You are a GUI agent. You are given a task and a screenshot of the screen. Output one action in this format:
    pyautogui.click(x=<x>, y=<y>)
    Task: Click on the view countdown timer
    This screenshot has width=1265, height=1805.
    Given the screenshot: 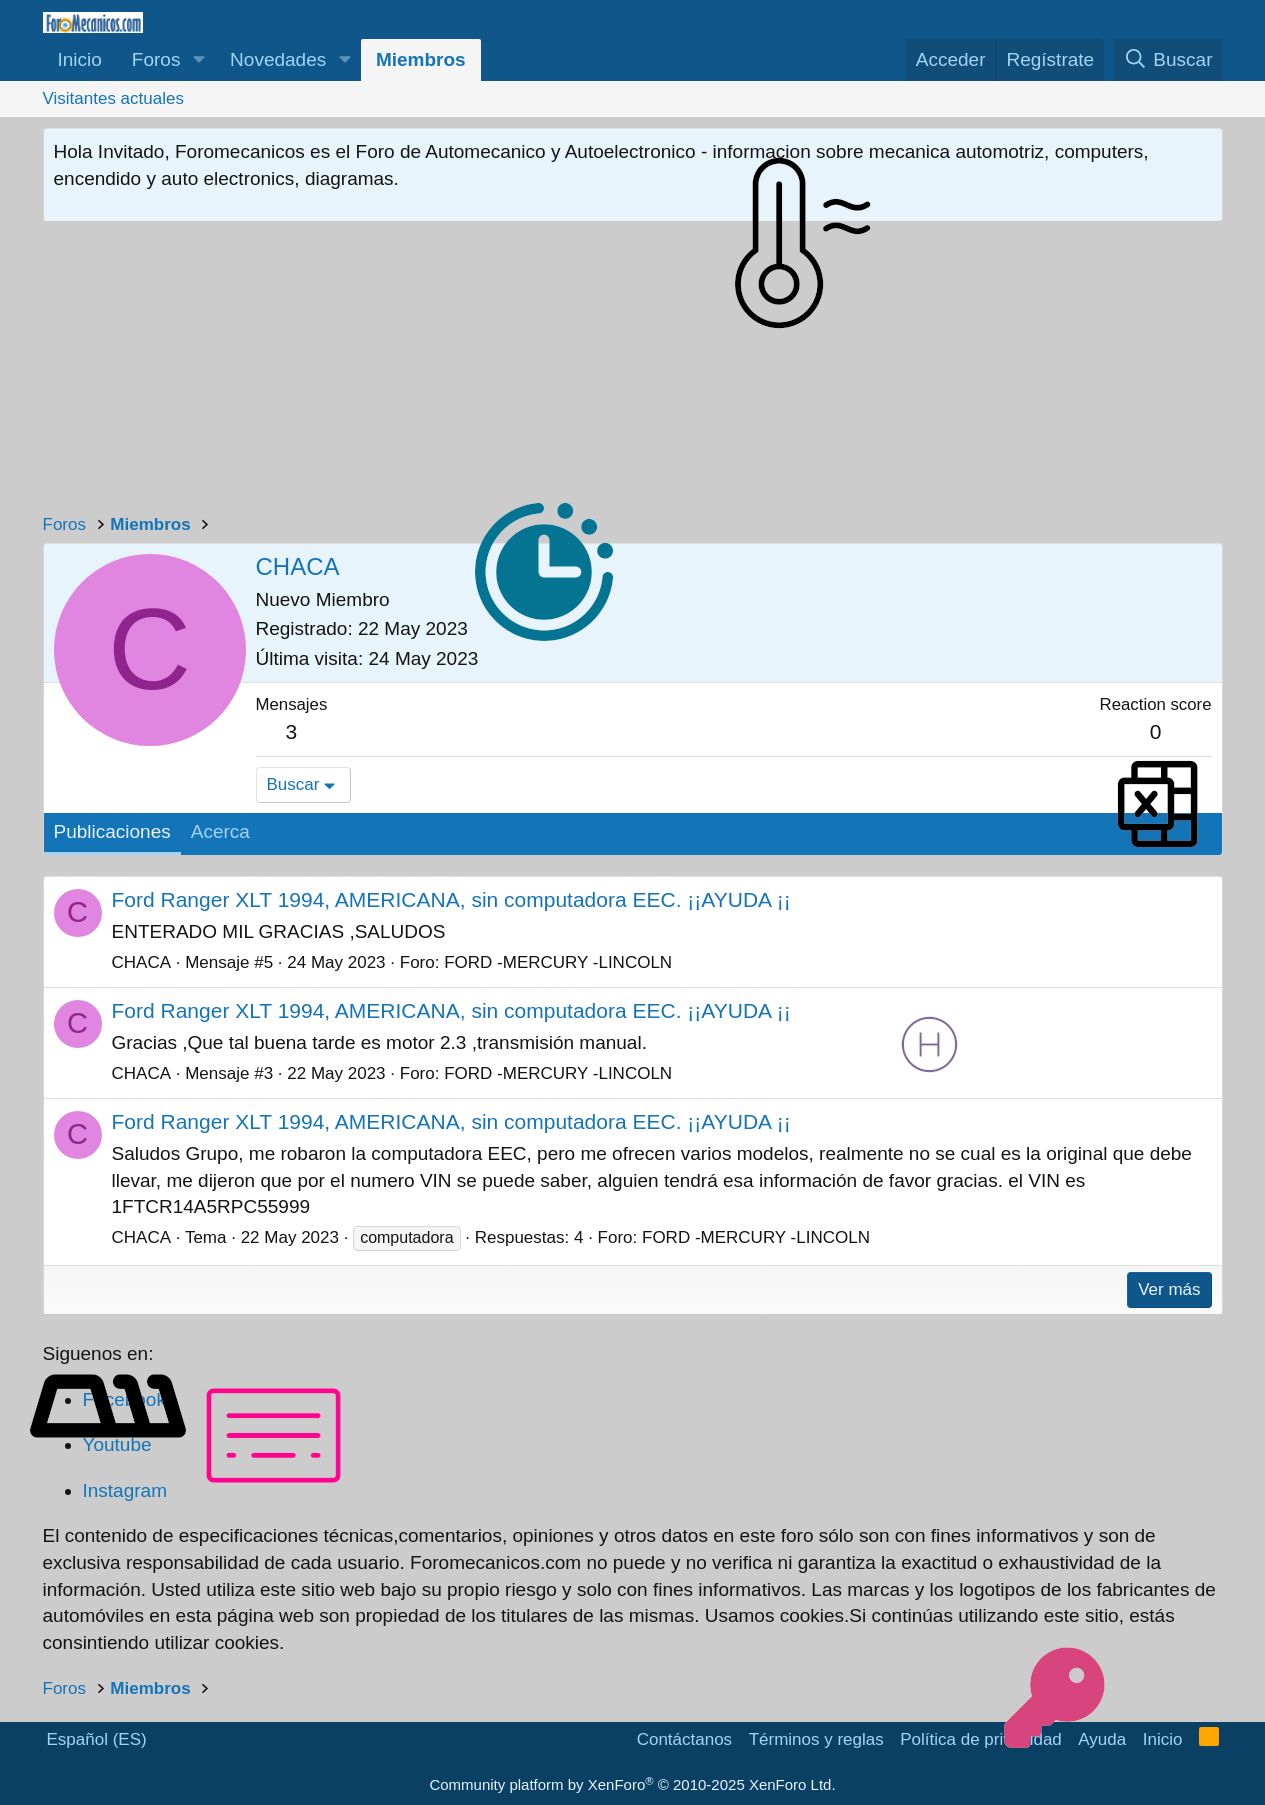 What is the action you would take?
    pyautogui.click(x=544, y=572)
    